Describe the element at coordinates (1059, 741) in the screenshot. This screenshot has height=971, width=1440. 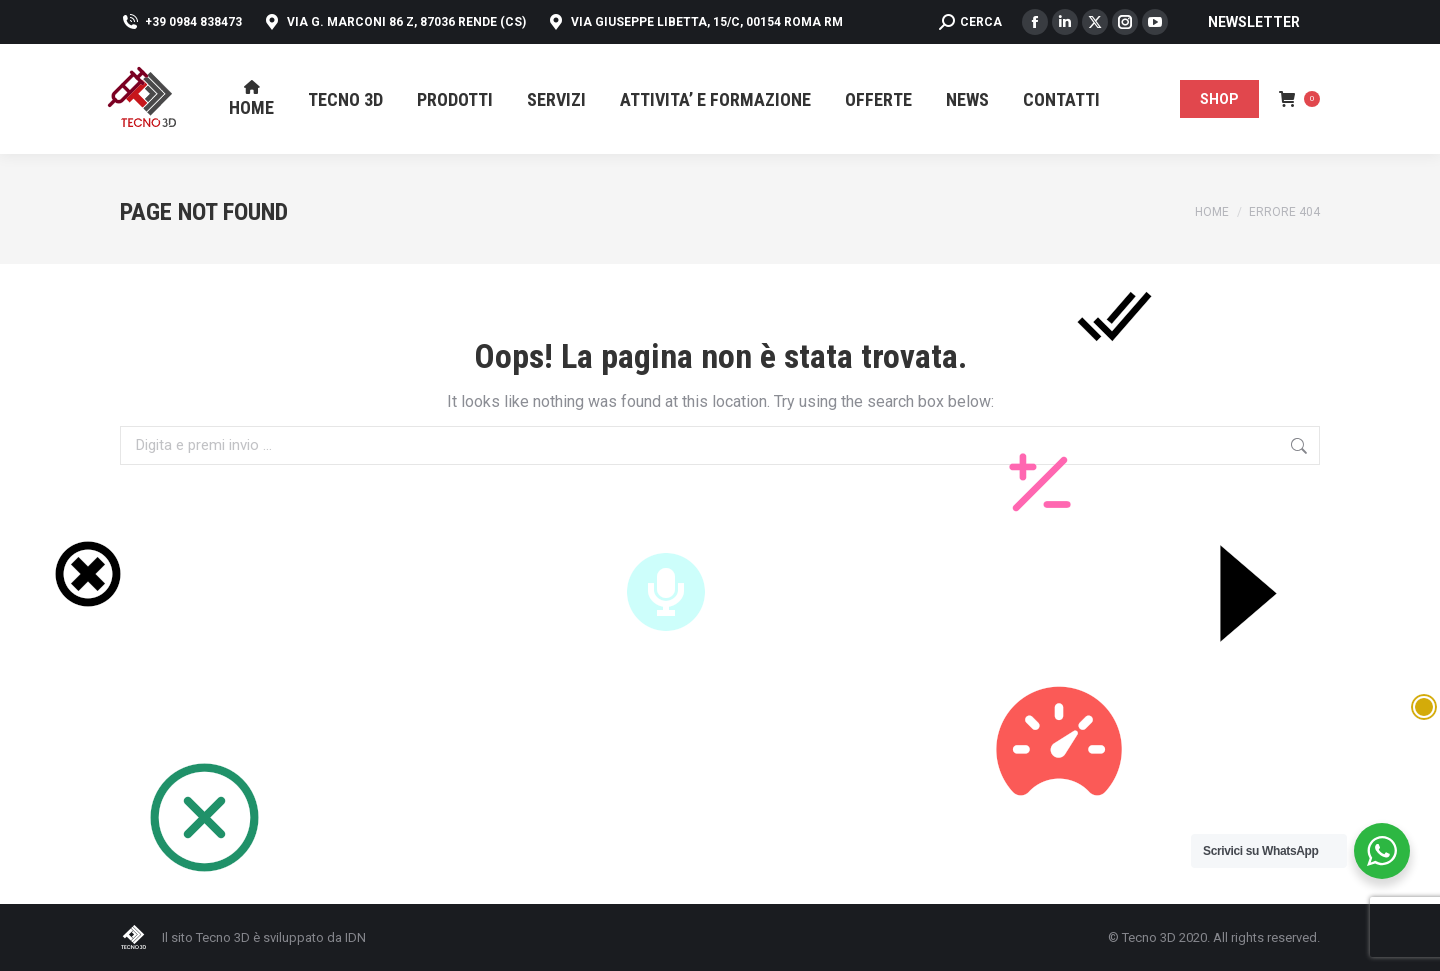
I see `view performance or speed metrics` at that location.